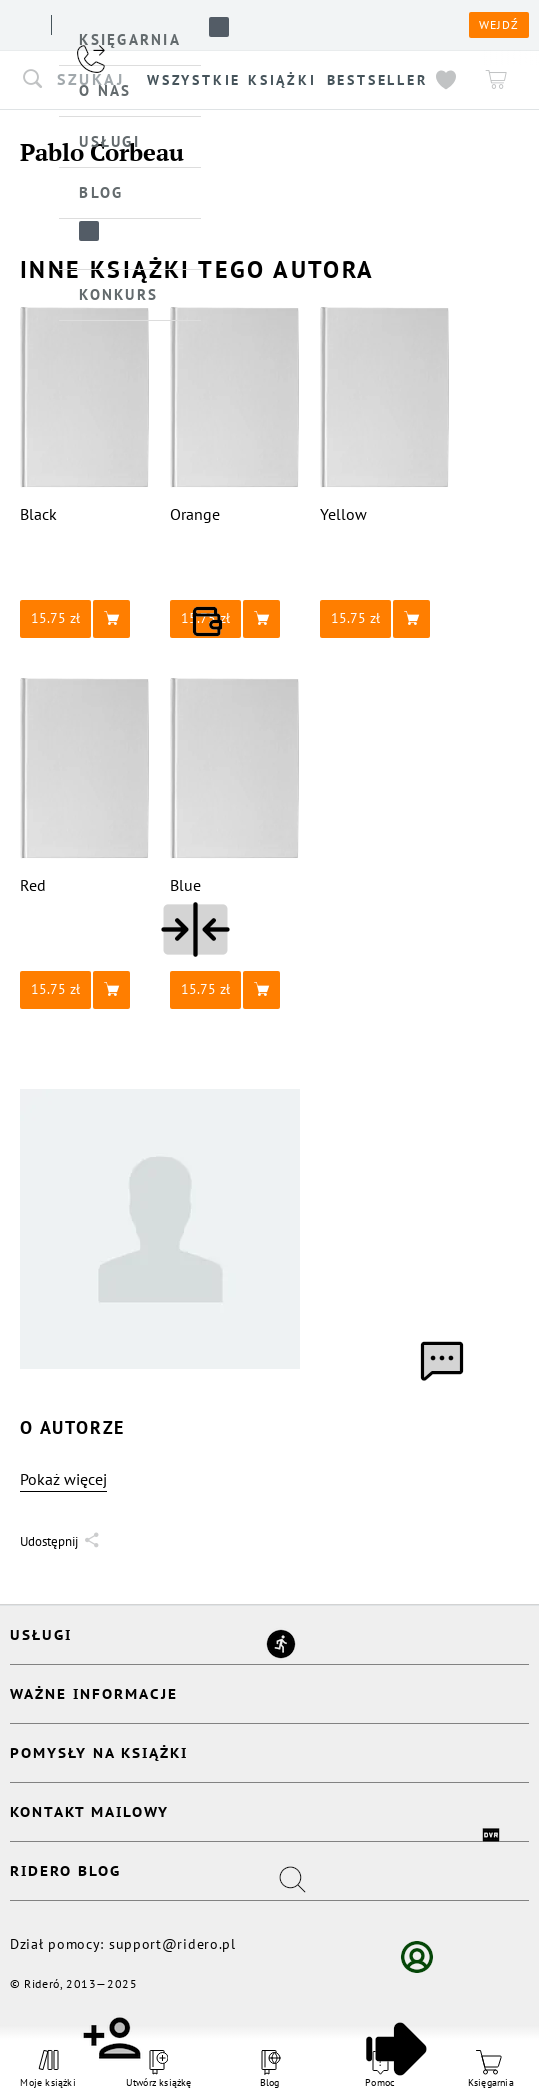 The height and width of the screenshot is (2096, 539). I want to click on open chat or messaging, so click(442, 1358).